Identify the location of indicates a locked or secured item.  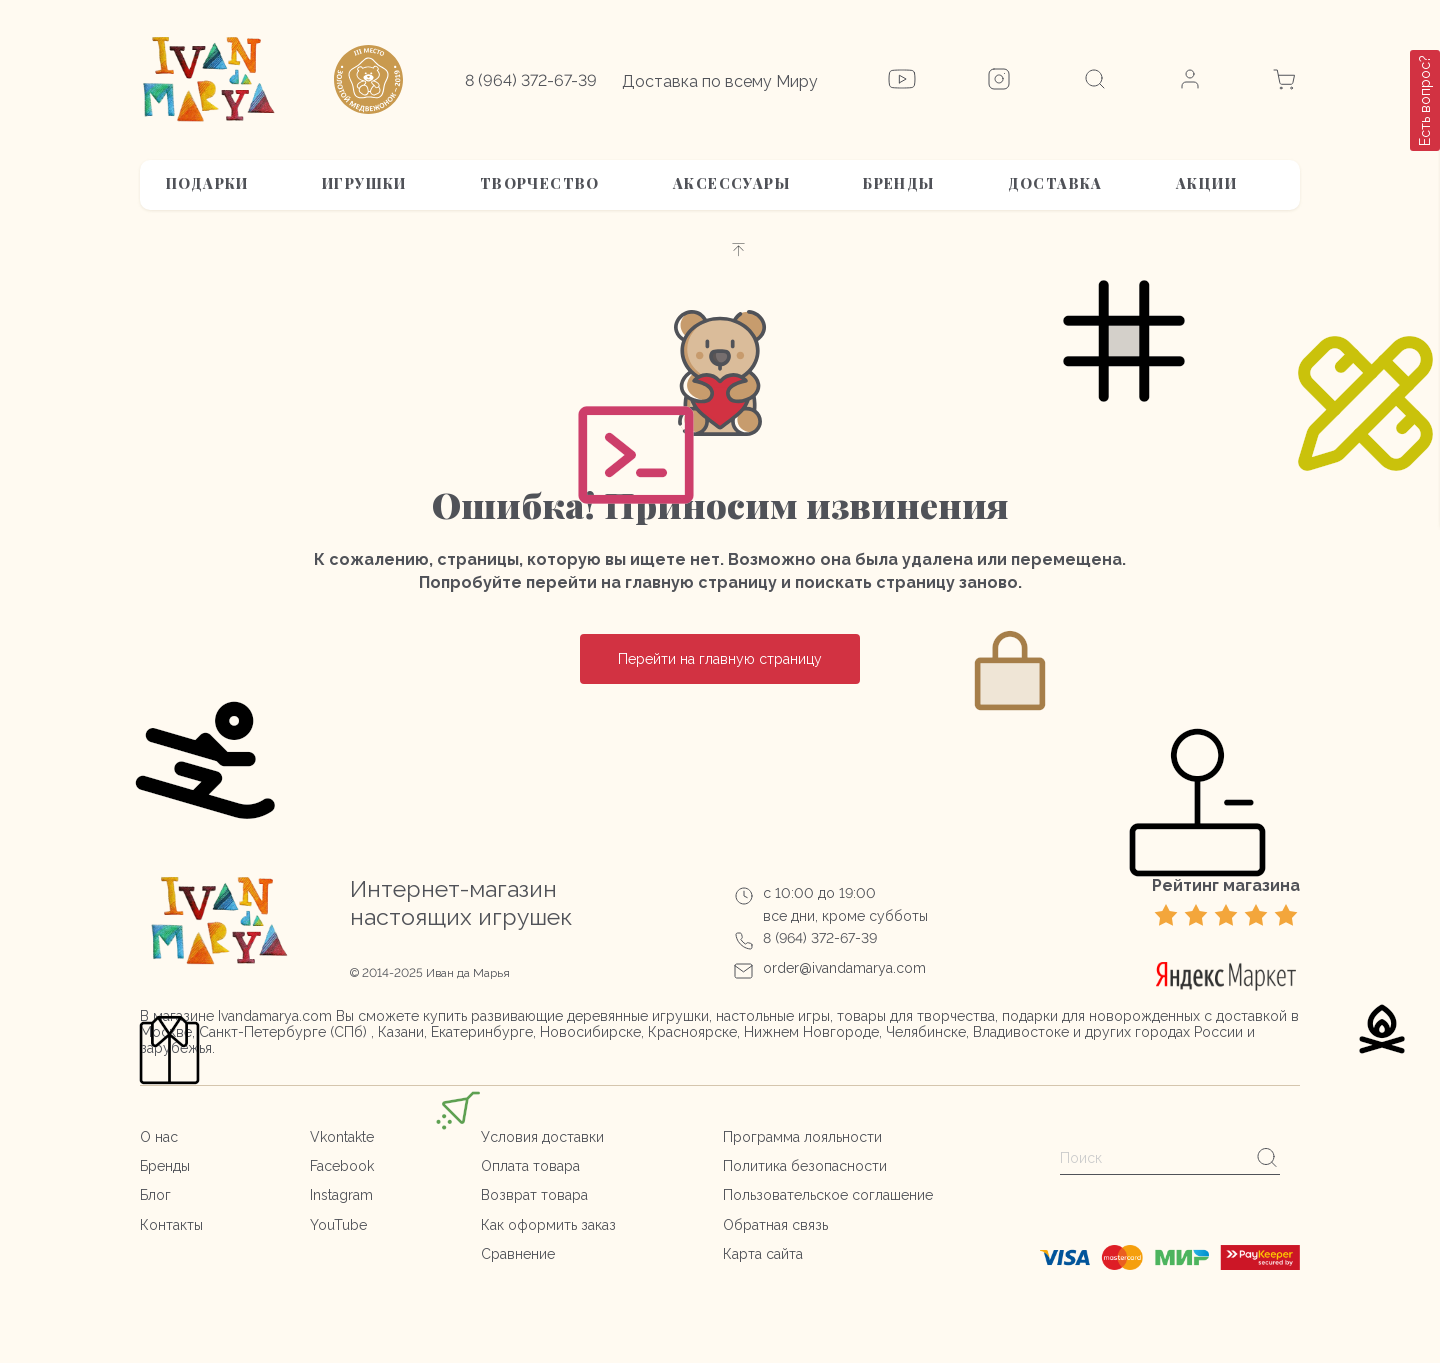
(1010, 675).